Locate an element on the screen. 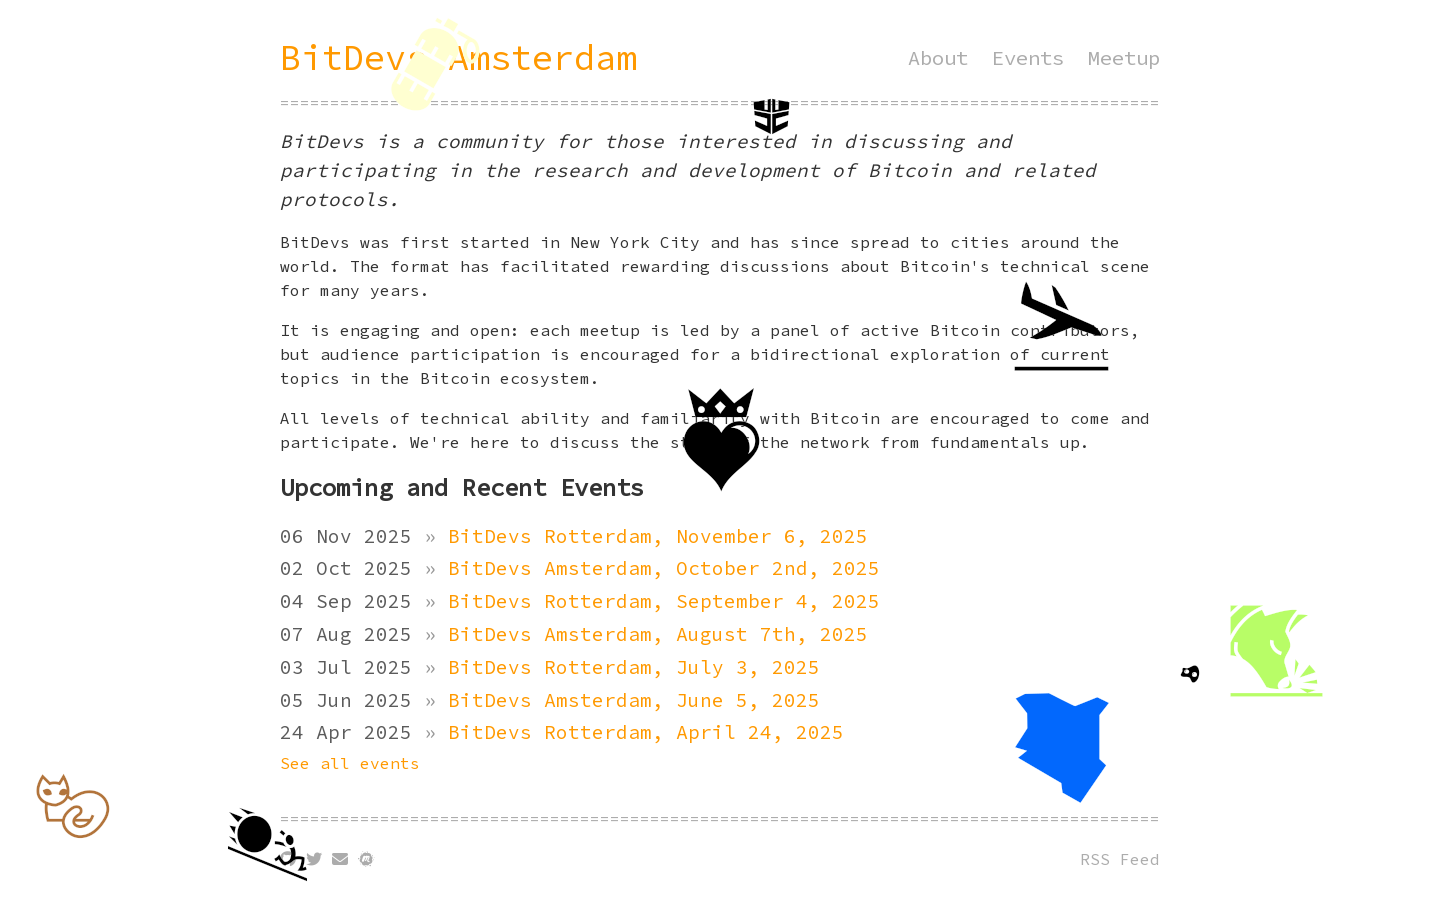 The height and width of the screenshot is (903, 1440). abstract game logo or brand icon is located at coordinates (771, 116).